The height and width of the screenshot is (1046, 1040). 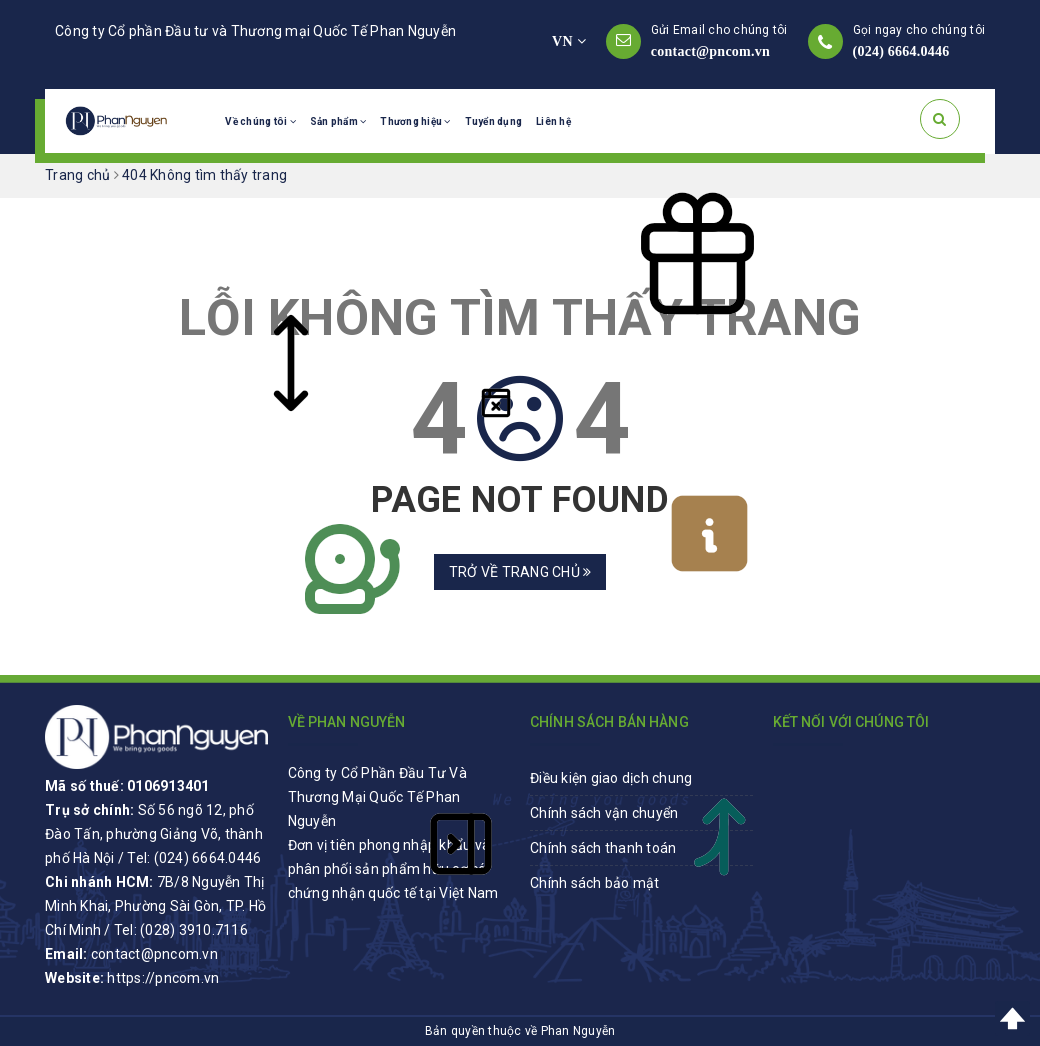 I want to click on view or redeem a gift, so click(x=697, y=253).